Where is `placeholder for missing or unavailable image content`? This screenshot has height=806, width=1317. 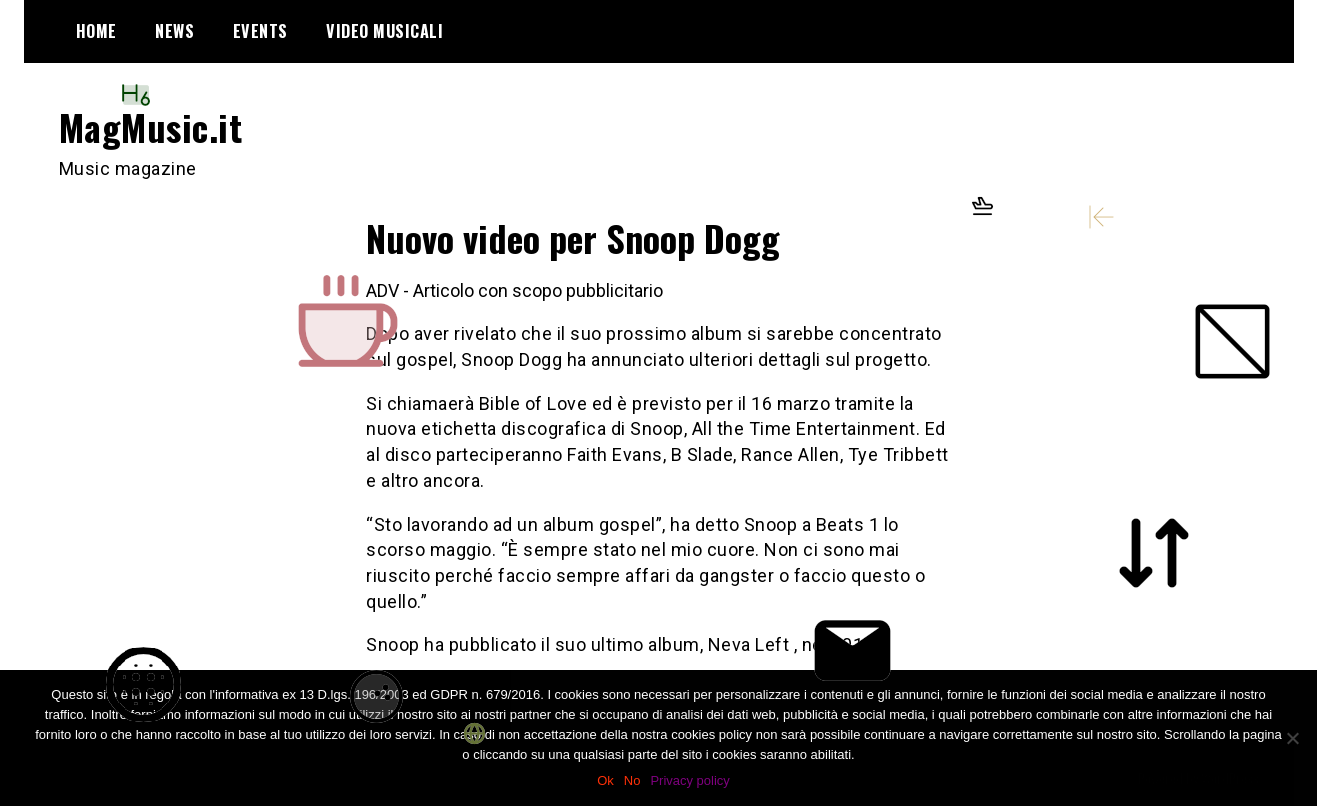
placeholder for missing or unavailable image content is located at coordinates (1232, 341).